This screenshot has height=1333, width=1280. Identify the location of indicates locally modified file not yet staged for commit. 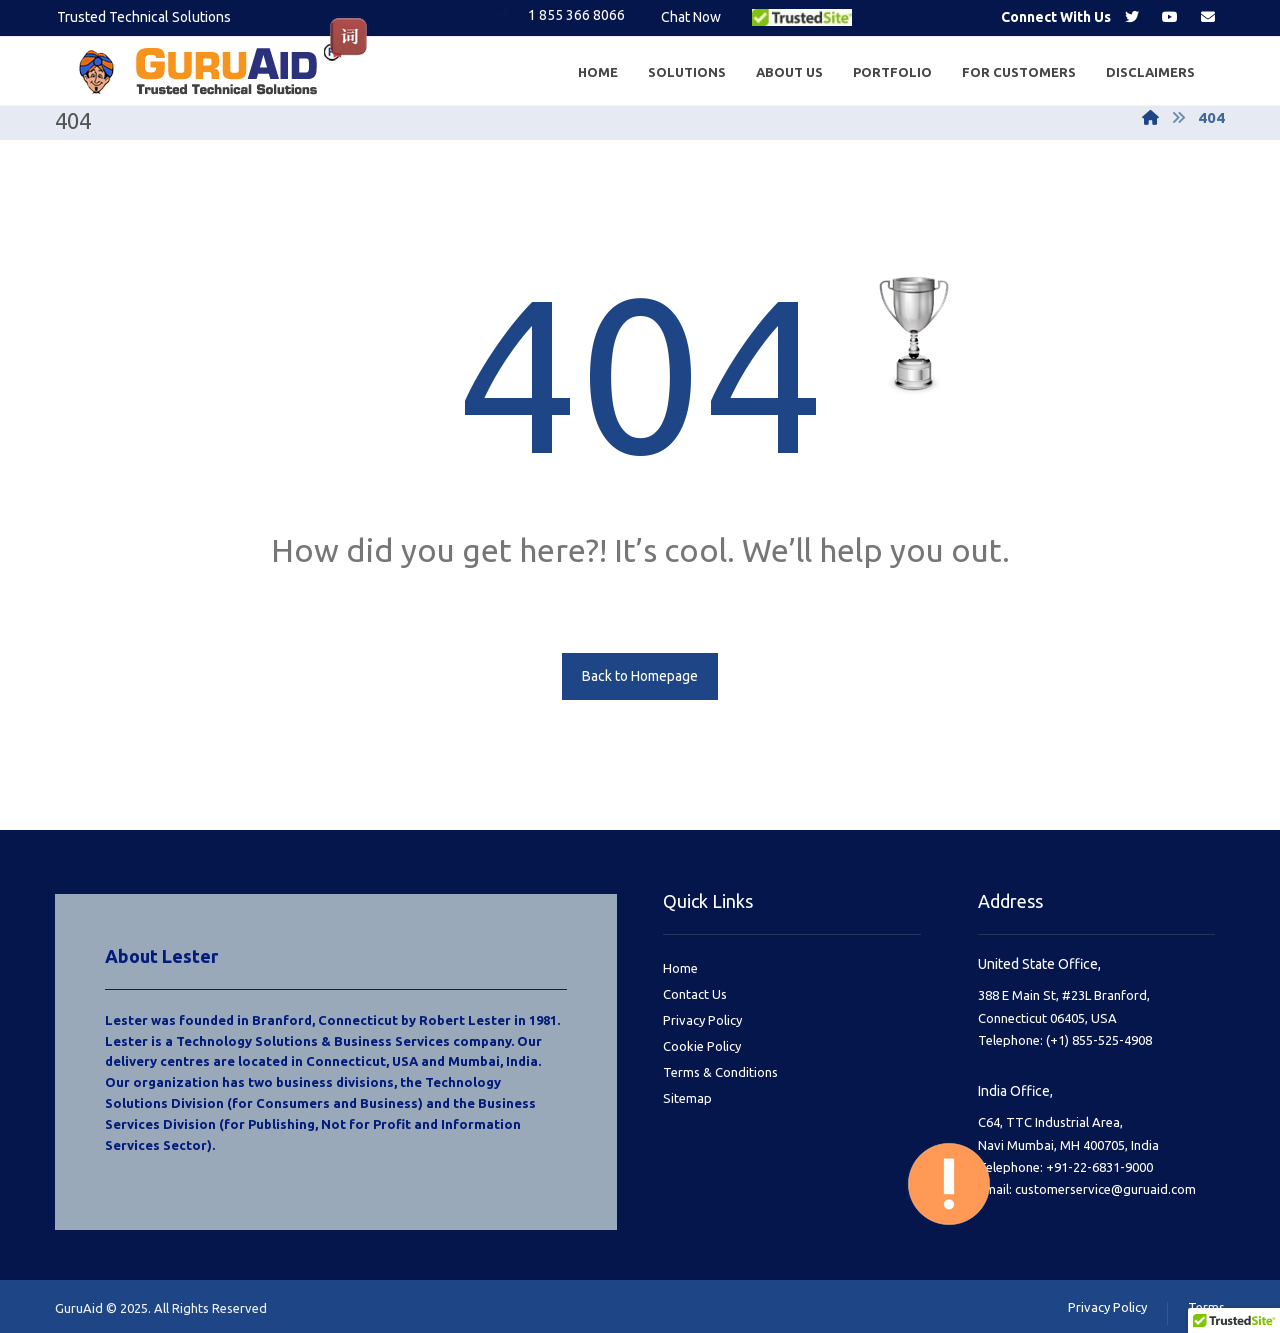
(949, 1184).